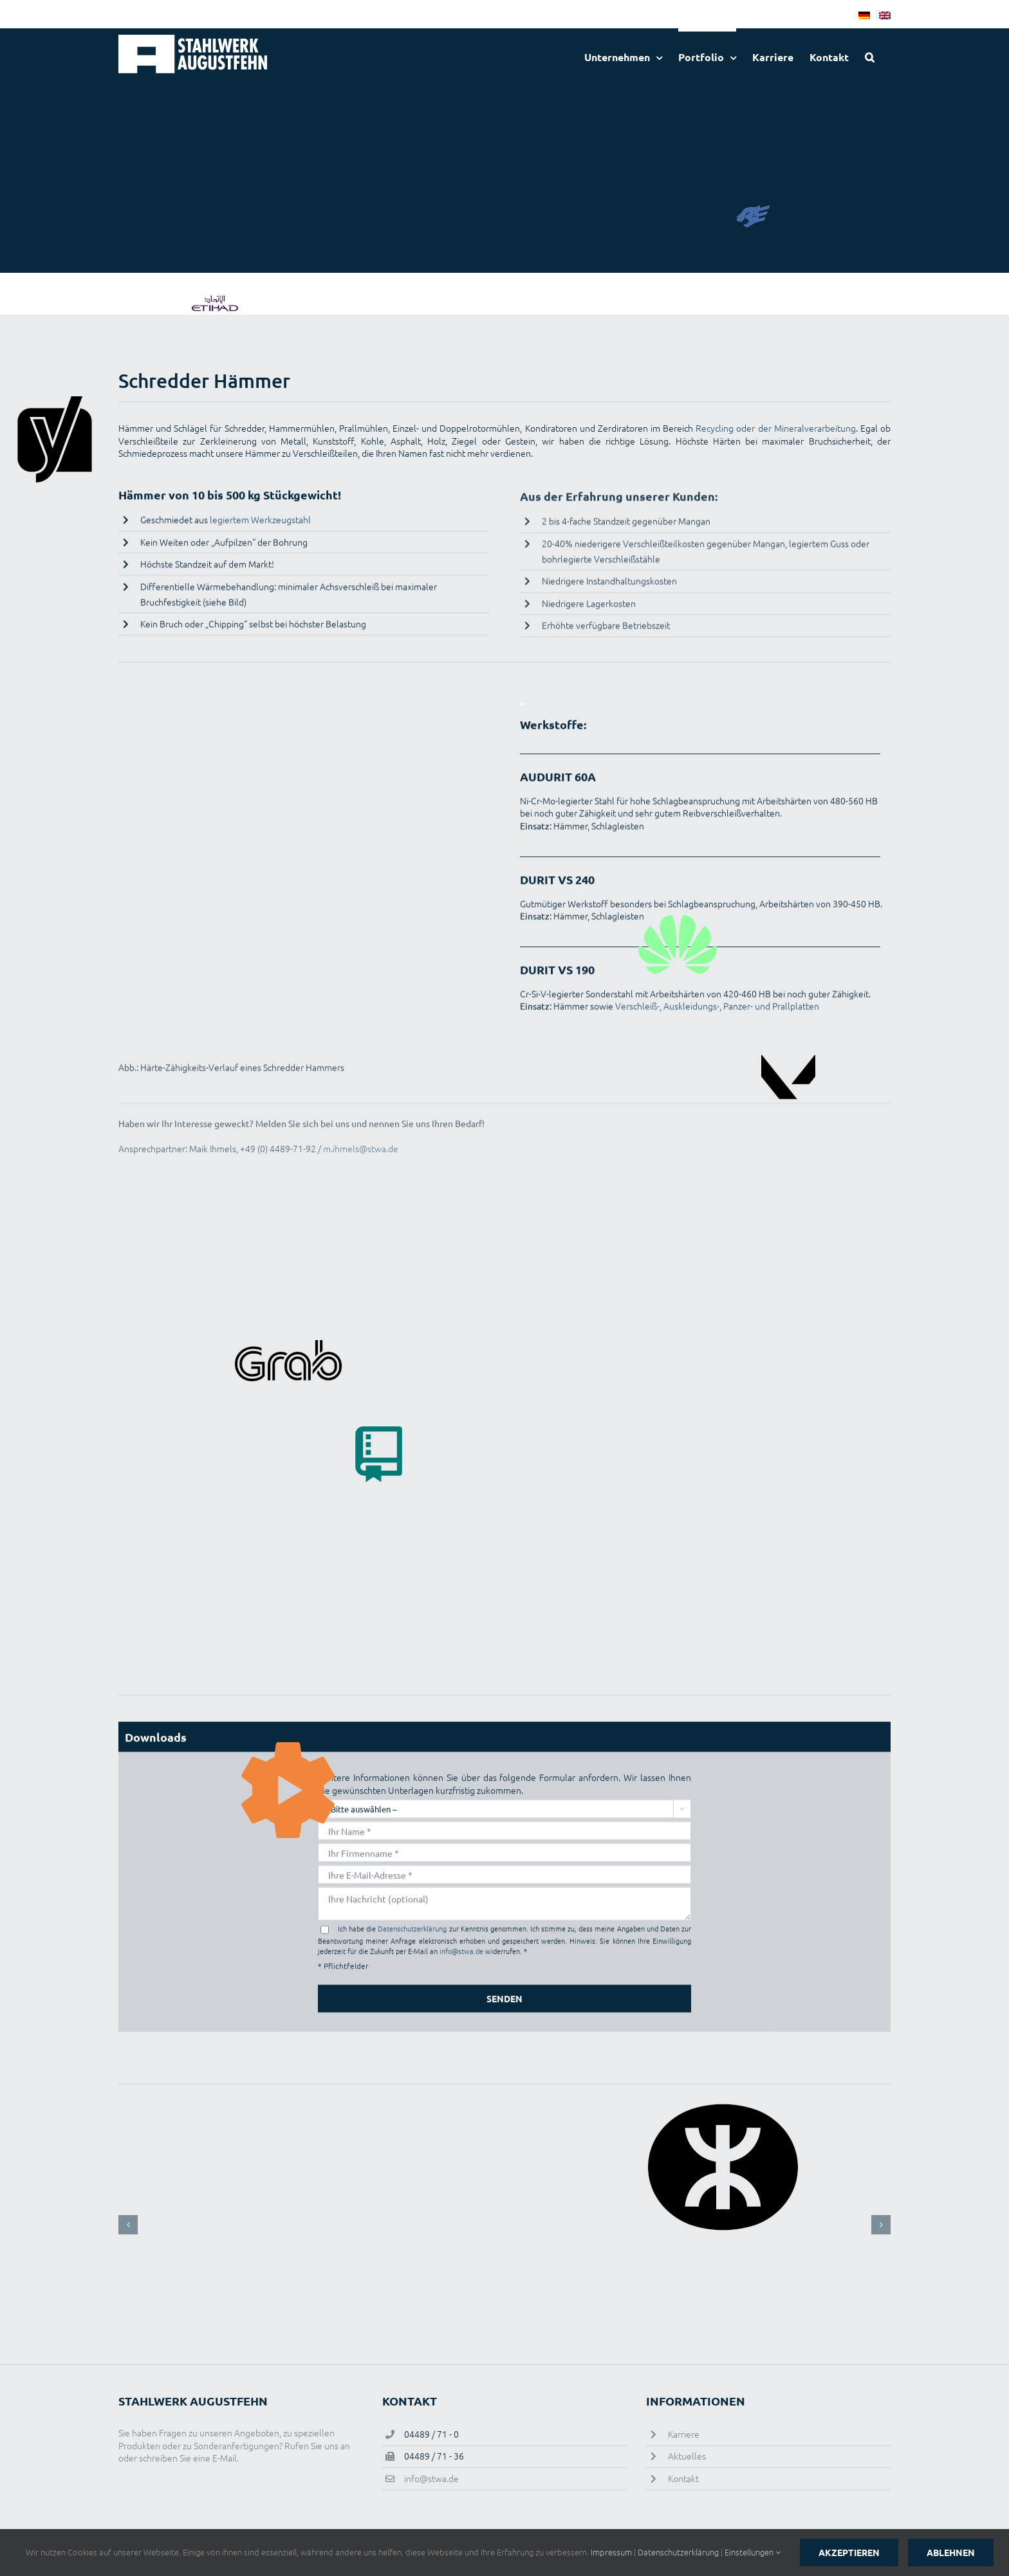  Describe the element at coordinates (288, 1361) in the screenshot. I see `open the Grab app` at that location.